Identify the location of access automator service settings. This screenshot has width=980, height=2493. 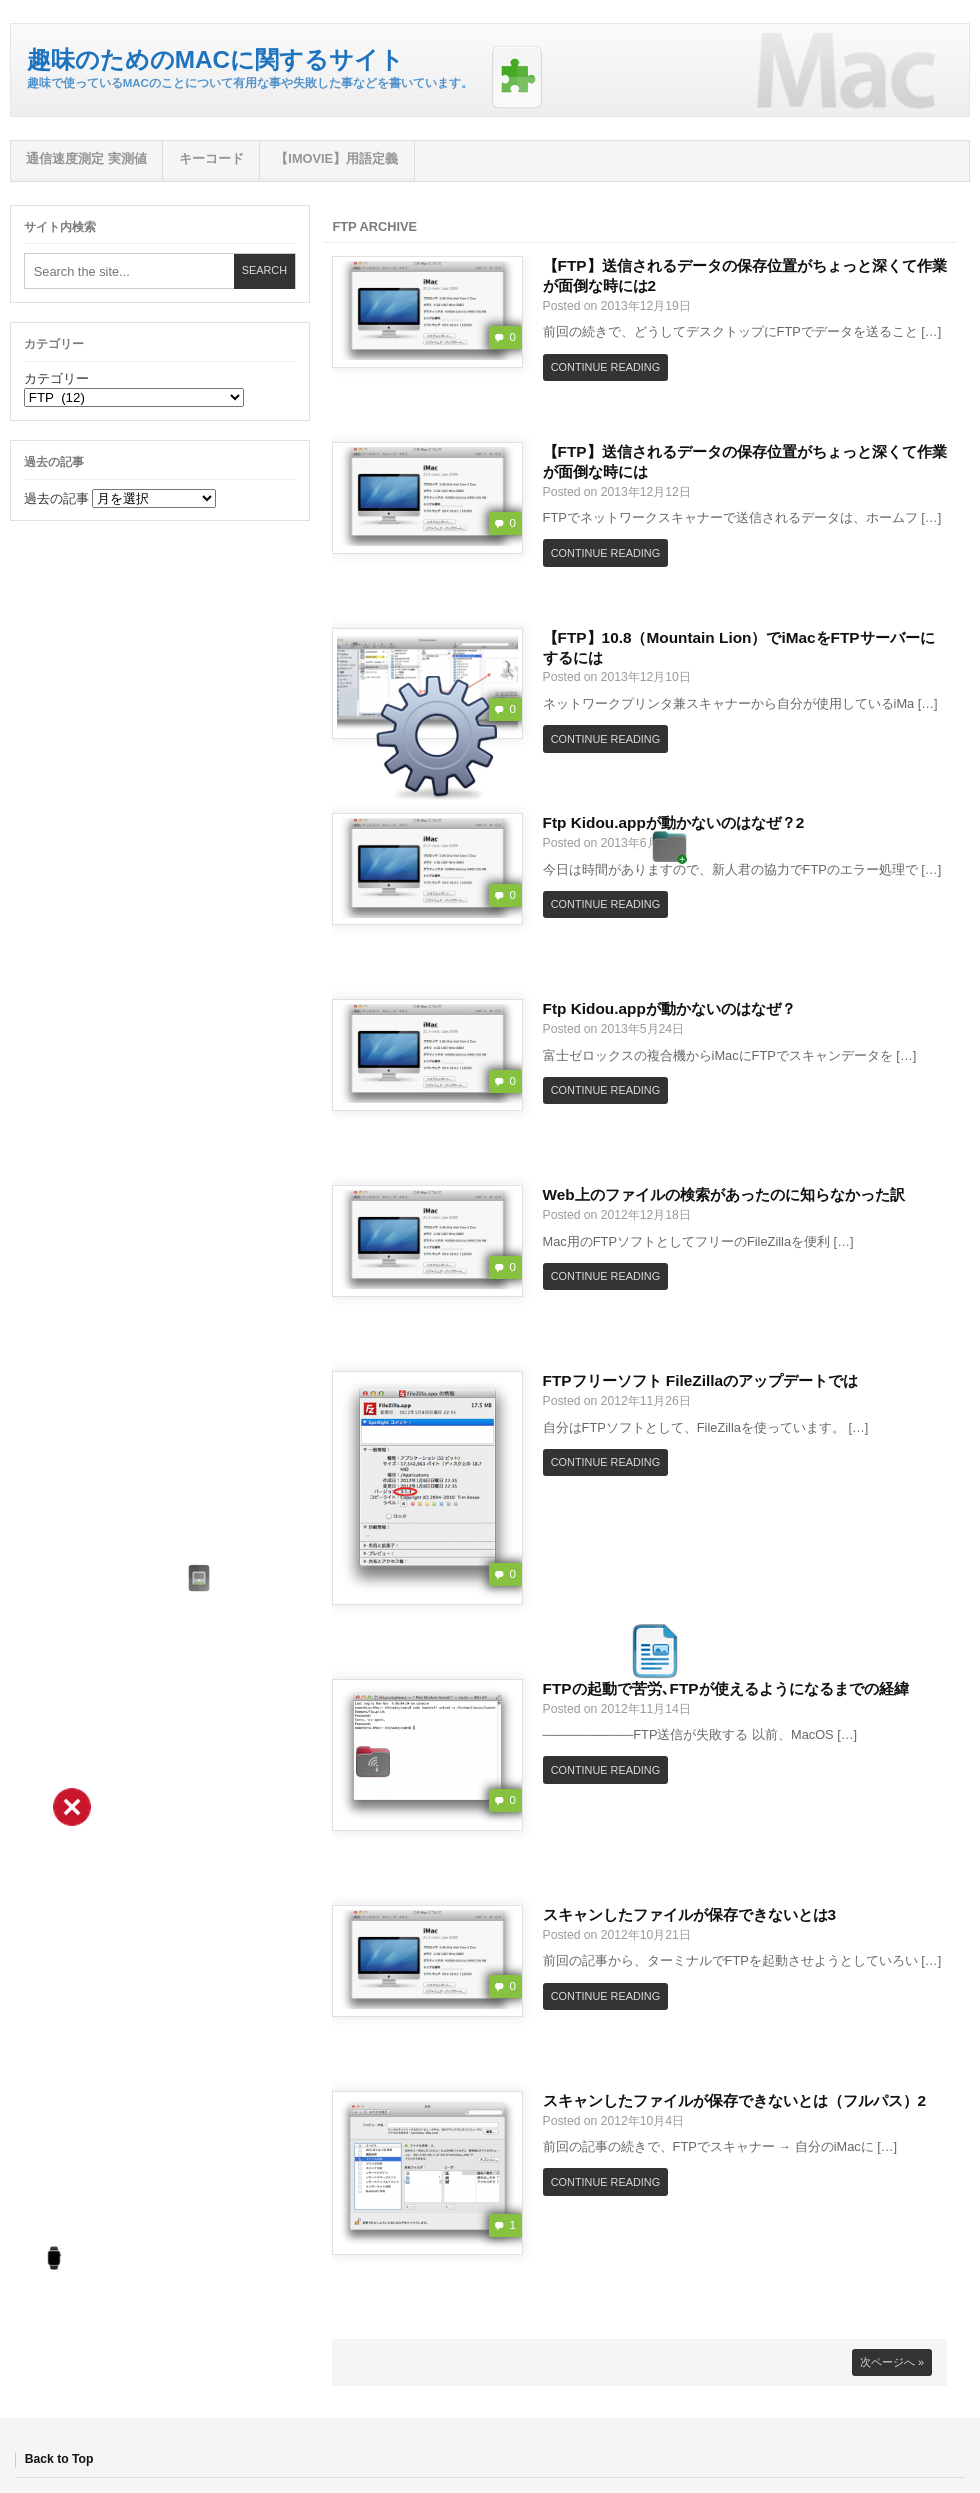
(435, 738).